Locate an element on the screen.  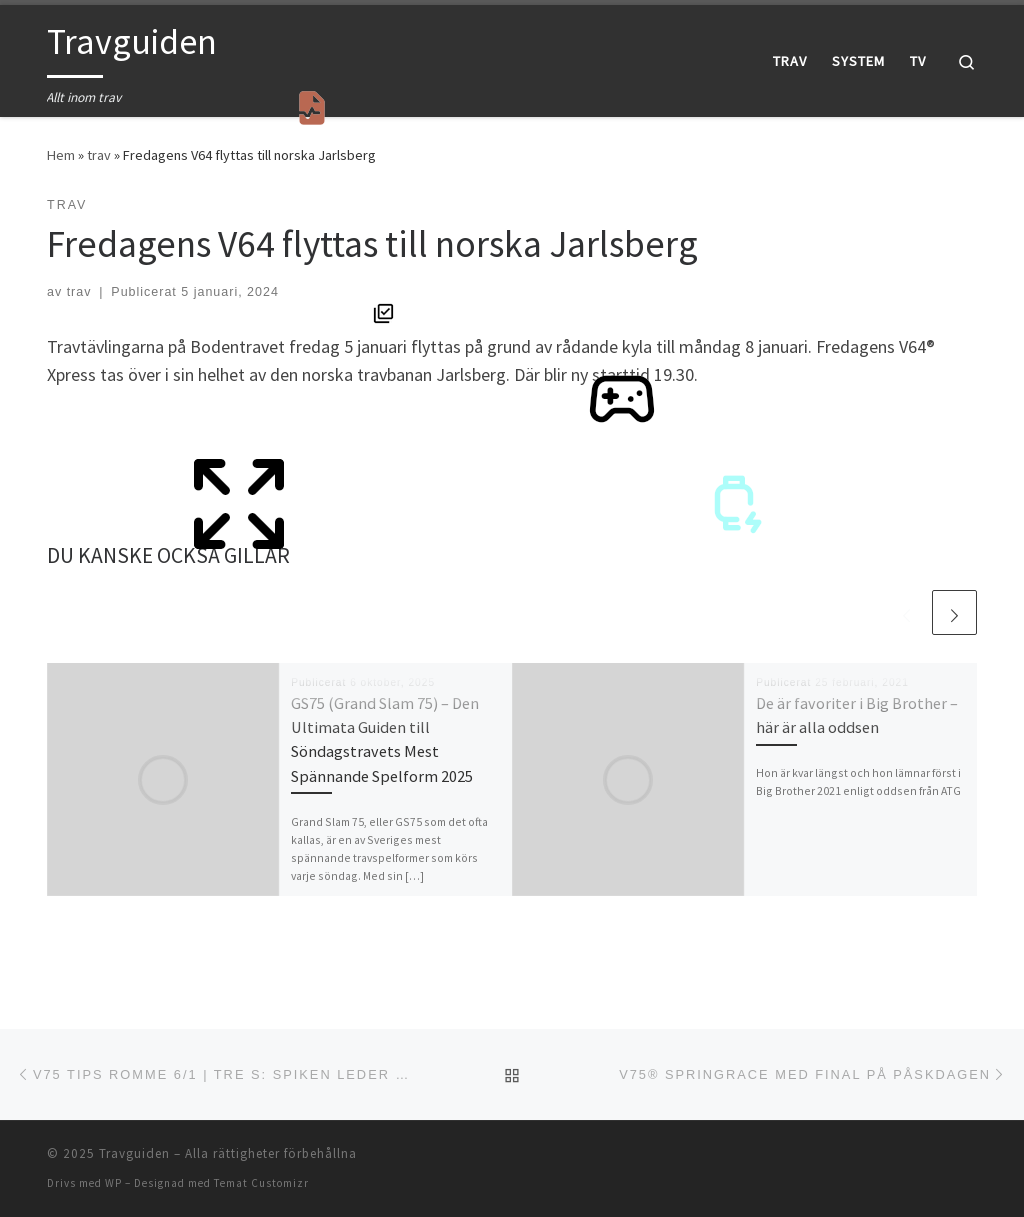
smartwatch charging status is located at coordinates (734, 503).